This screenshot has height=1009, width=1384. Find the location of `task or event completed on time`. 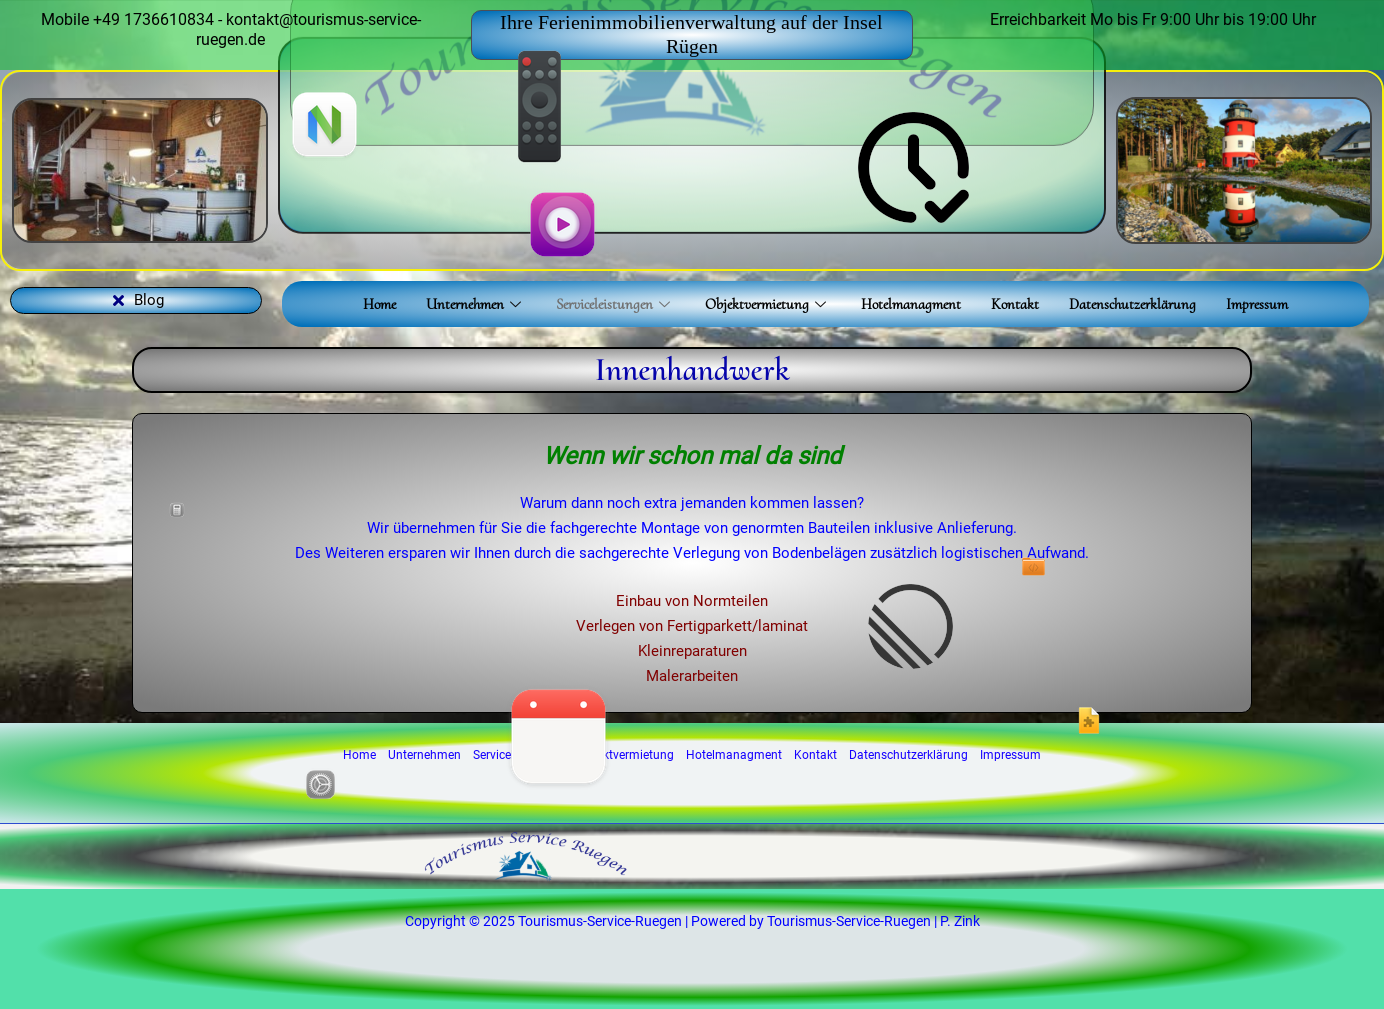

task or event completed on time is located at coordinates (913, 167).